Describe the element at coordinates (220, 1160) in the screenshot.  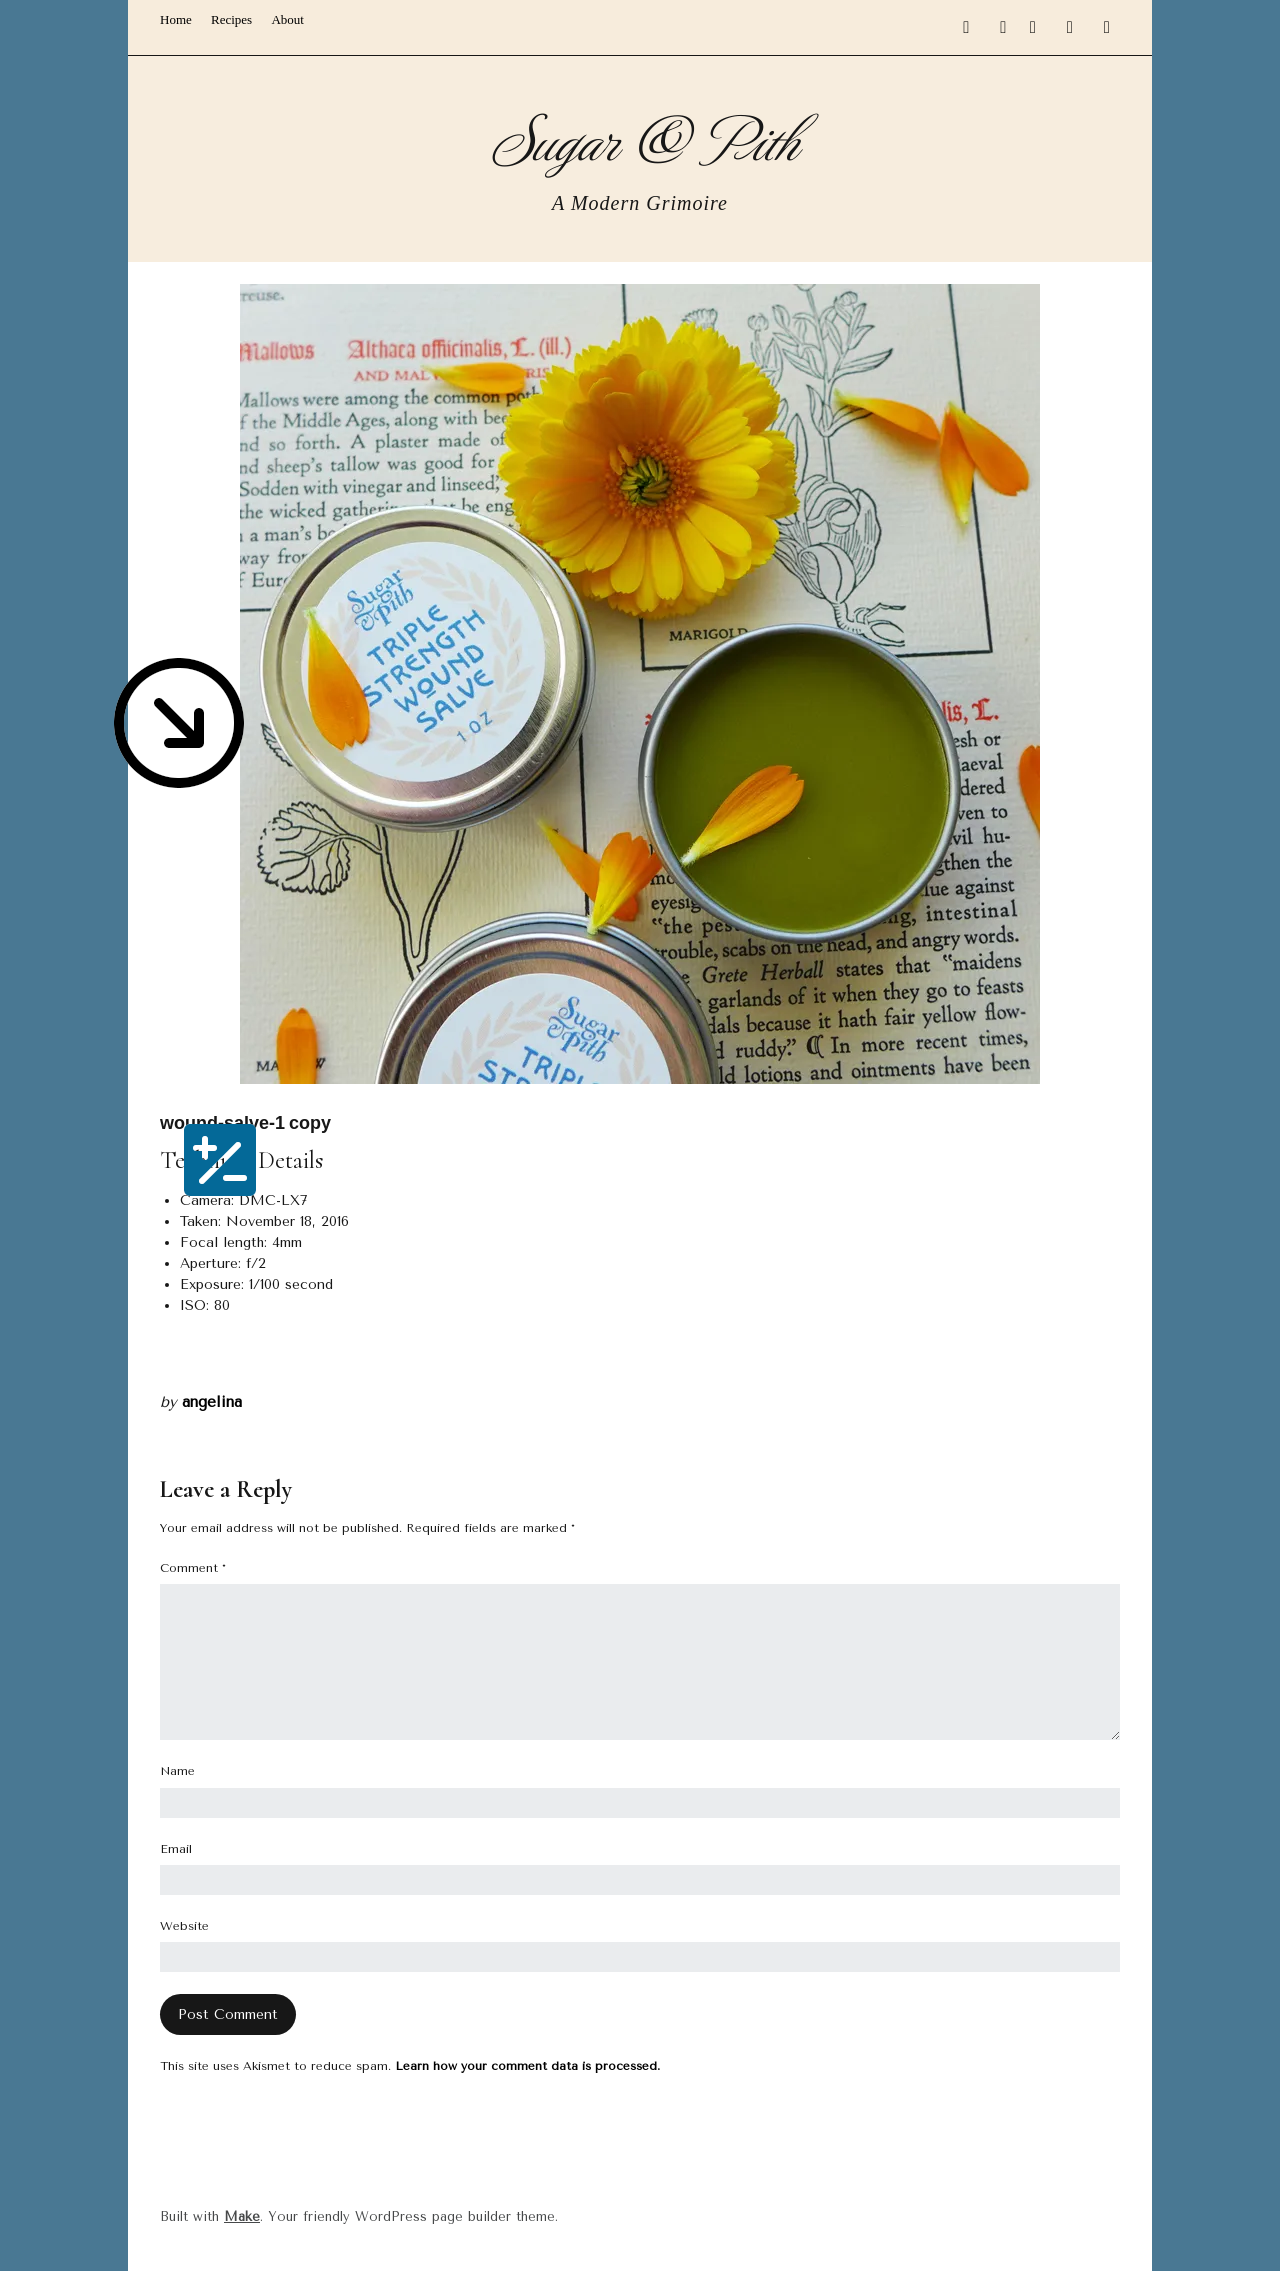
I see `toggle between adding and subtracting values` at that location.